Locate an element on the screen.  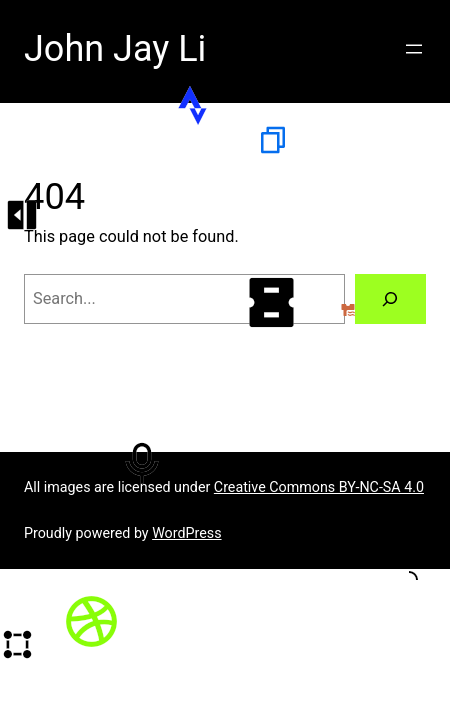
apply a coupon or discount code is located at coordinates (271, 302).